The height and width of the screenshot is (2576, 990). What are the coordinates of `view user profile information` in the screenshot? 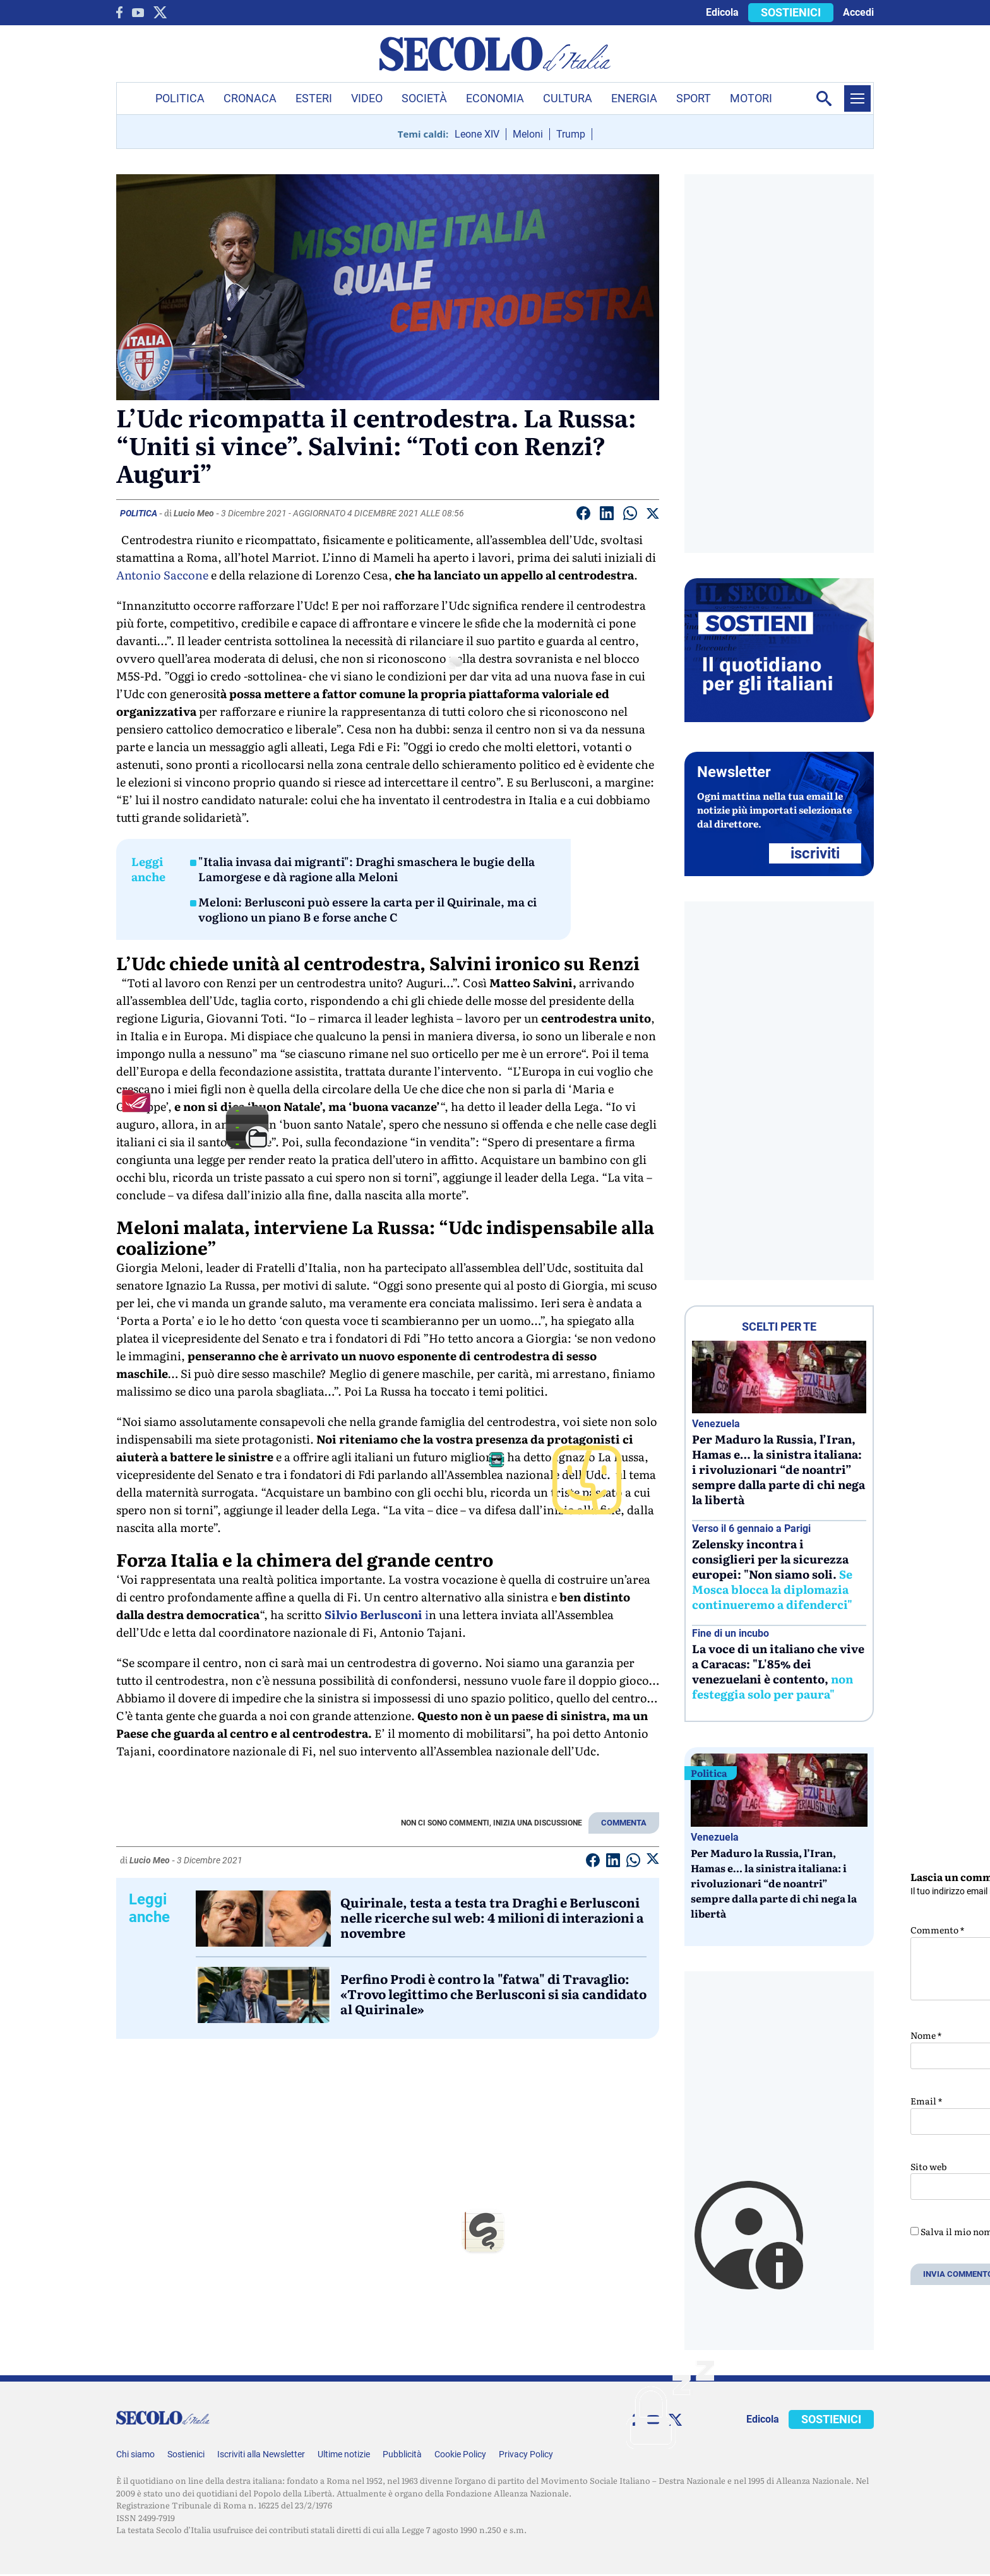 It's located at (749, 2235).